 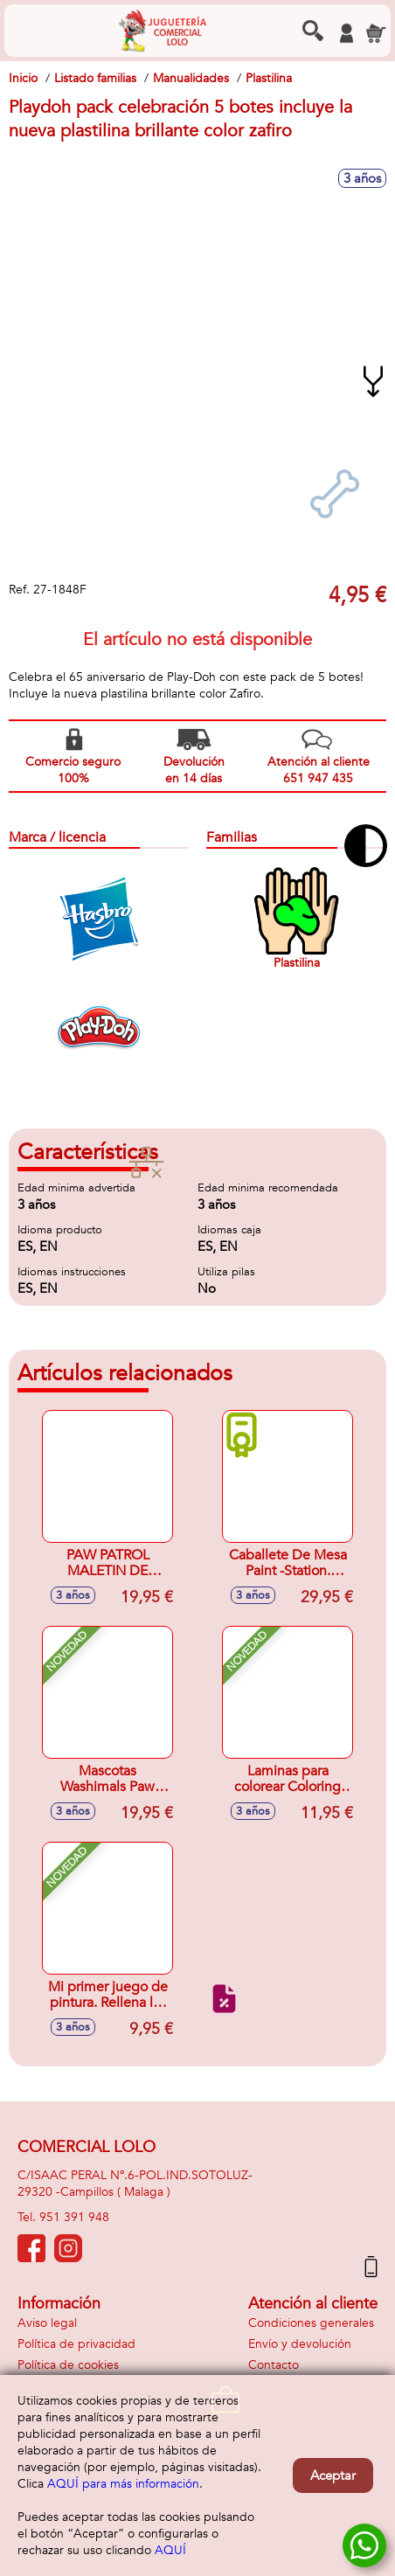 What do you see at coordinates (373, 380) in the screenshot?
I see `merge selected items or branches` at bounding box center [373, 380].